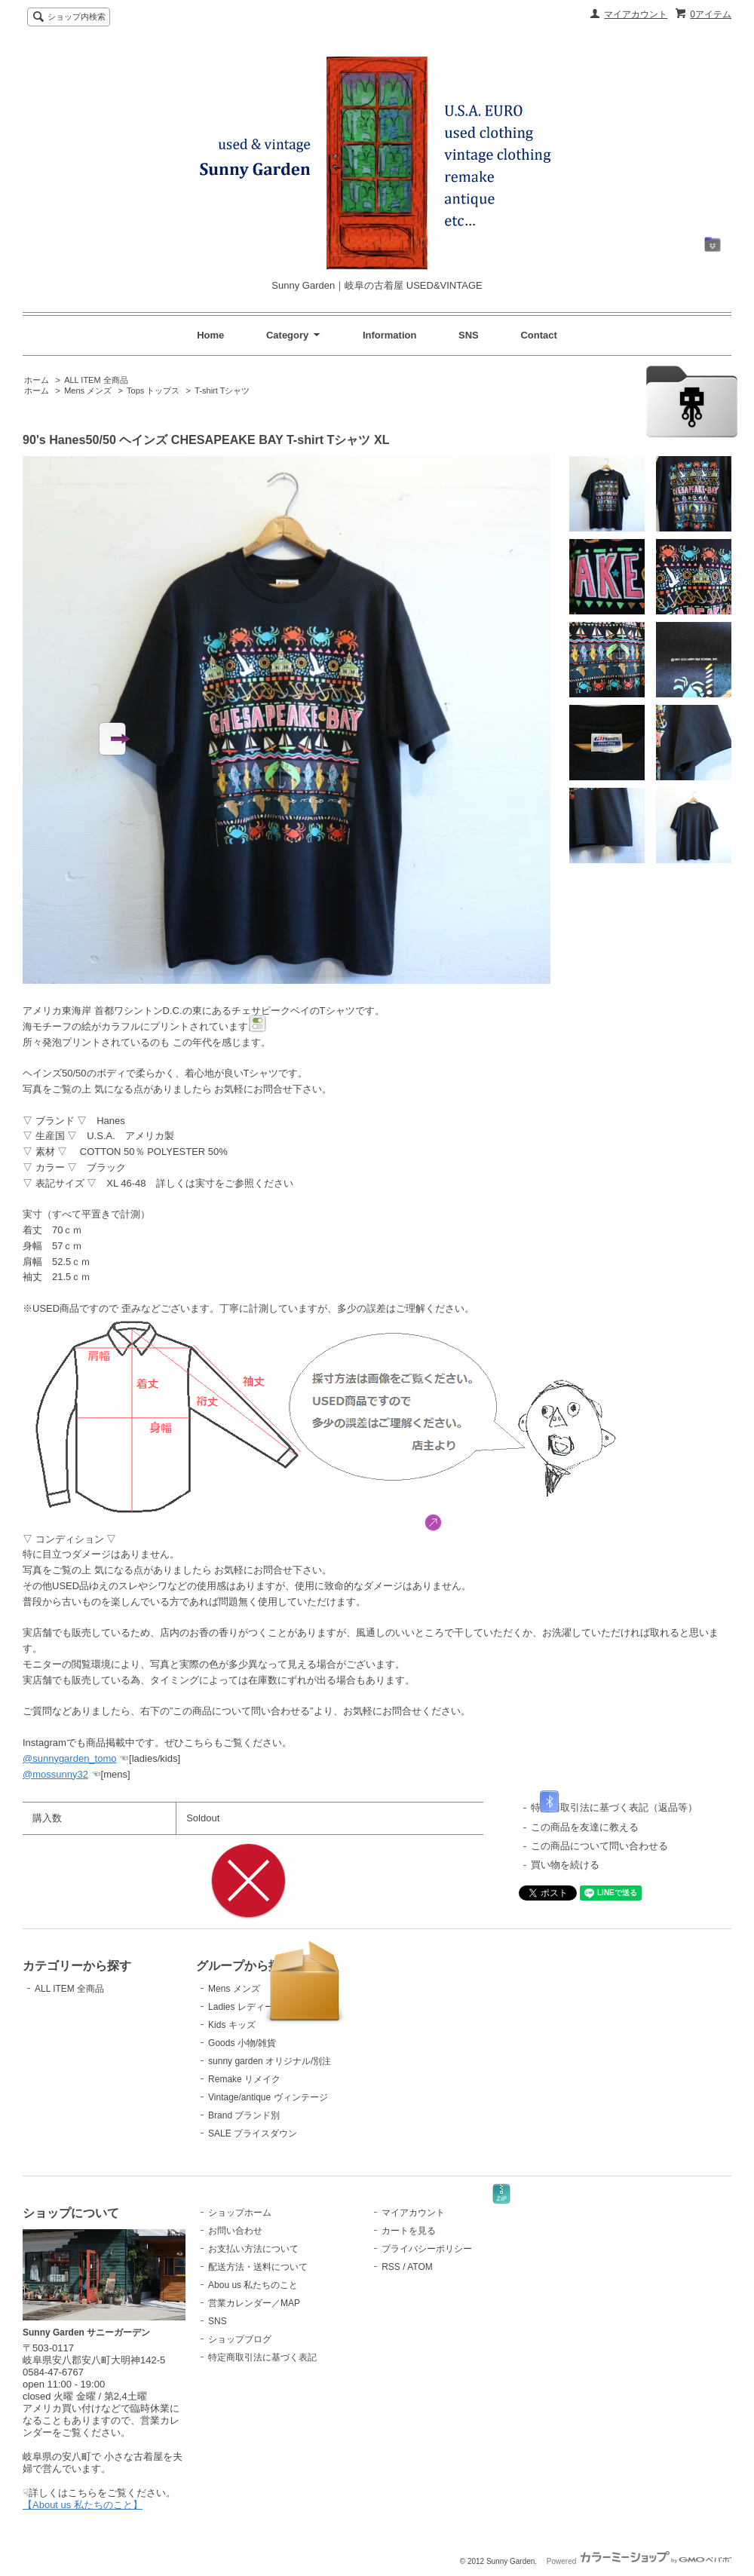 Image resolution: width=754 pixels, height=2576 pixels. What do you see at coordinates (713, 244) in the screenshot?
I see `open your dropbox synced folder` at bounding box center [713, 244].